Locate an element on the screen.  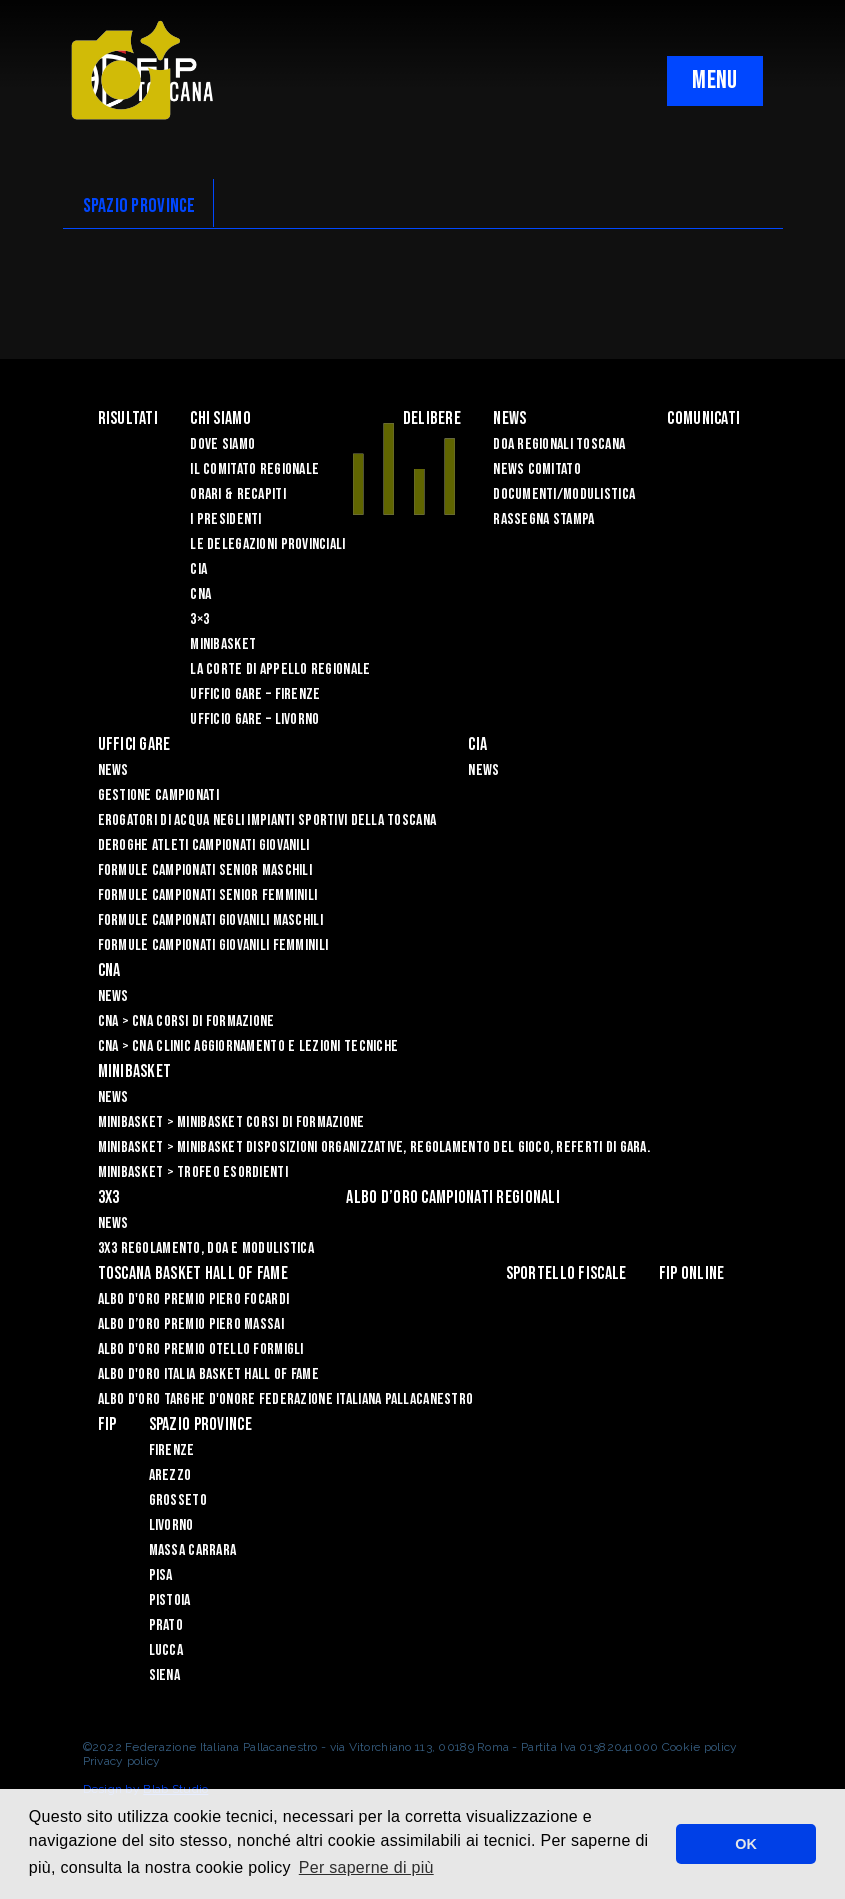
open rhythm music streaming app is located at coordinates (404, 469).